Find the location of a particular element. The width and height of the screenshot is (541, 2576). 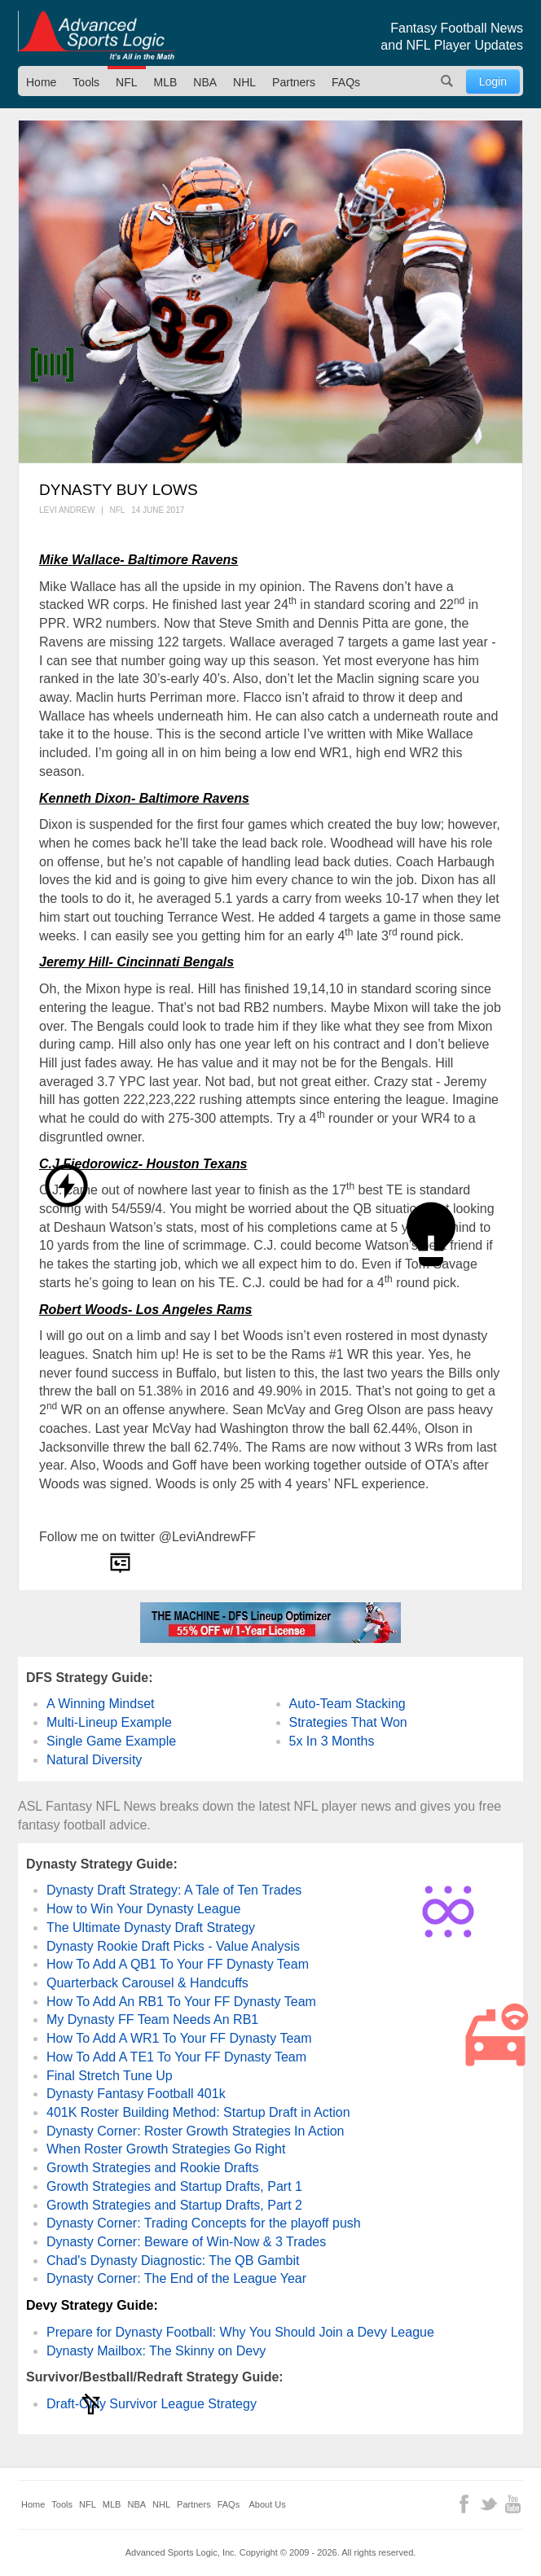

play or access DVD media content is located at coordinates (66, 1185).